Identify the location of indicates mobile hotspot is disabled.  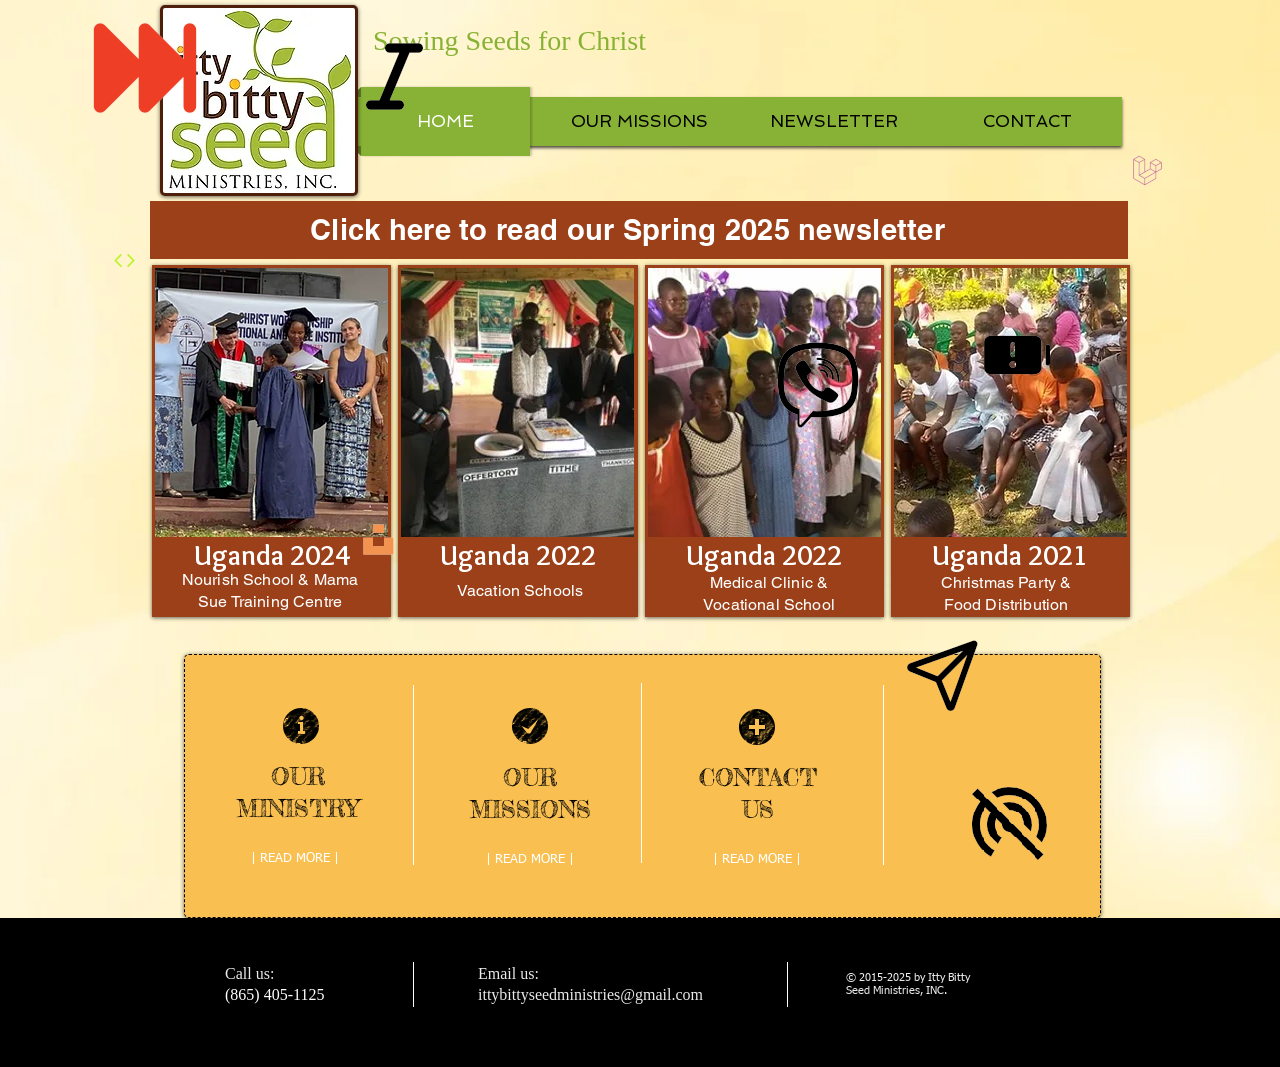
(1009, 824).